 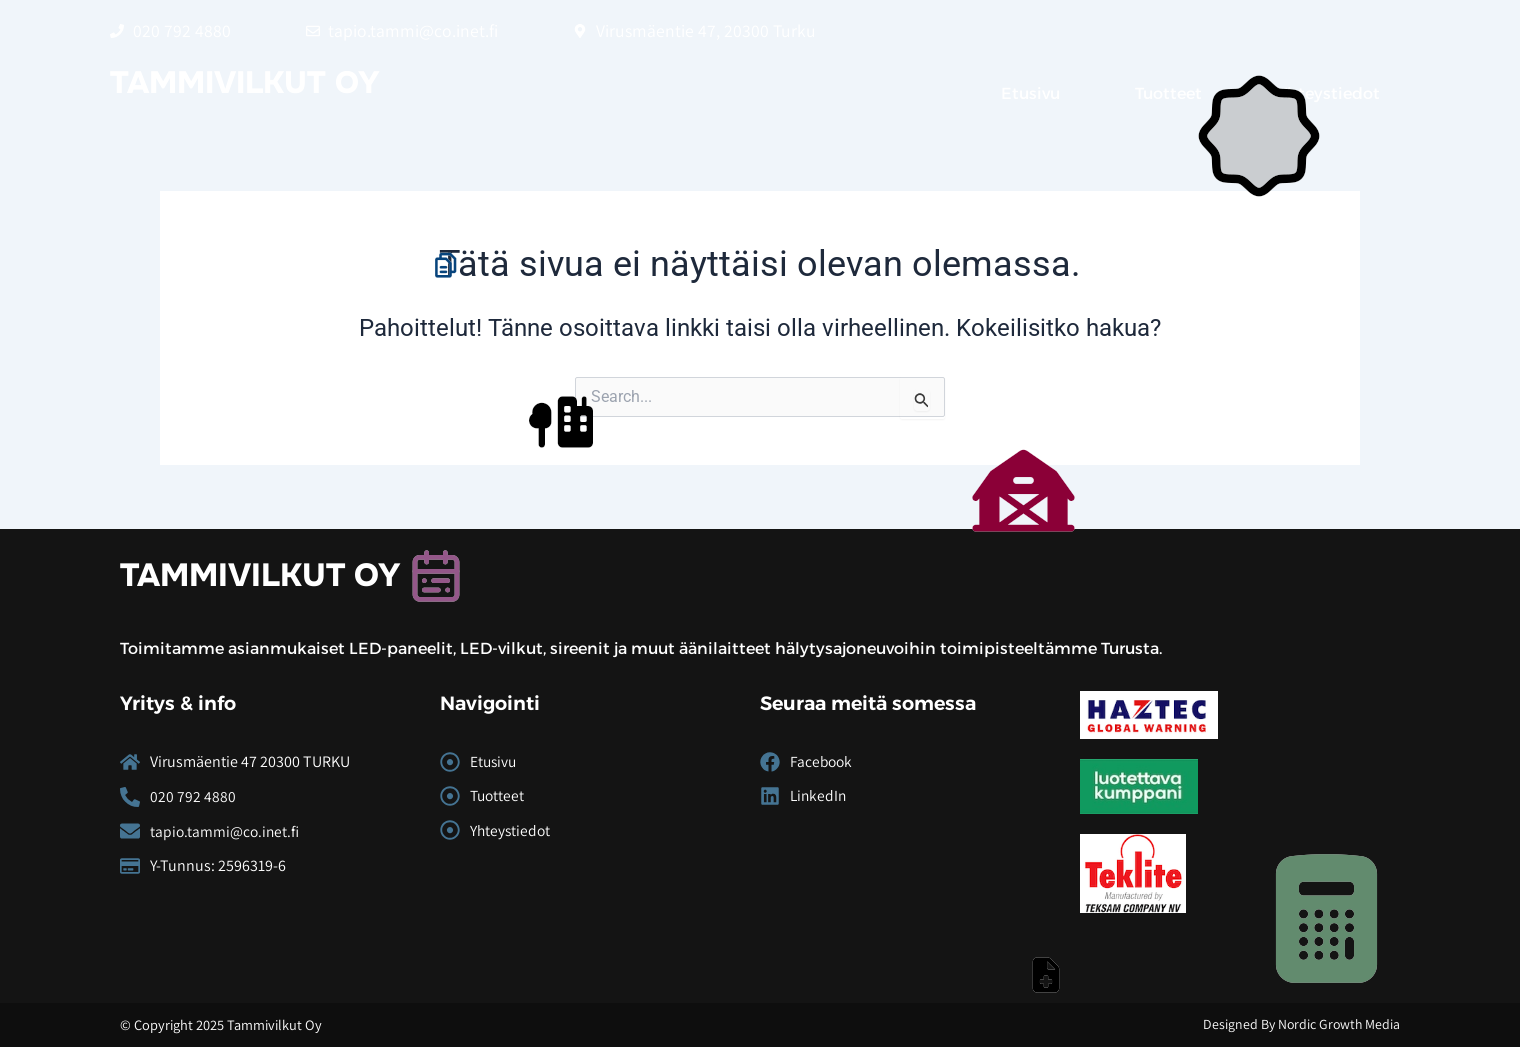 What do you see at coordinates (1023, 497) in the screenshot?
I see `access farm or agricultural settings` at bounding box center [1023, 497].